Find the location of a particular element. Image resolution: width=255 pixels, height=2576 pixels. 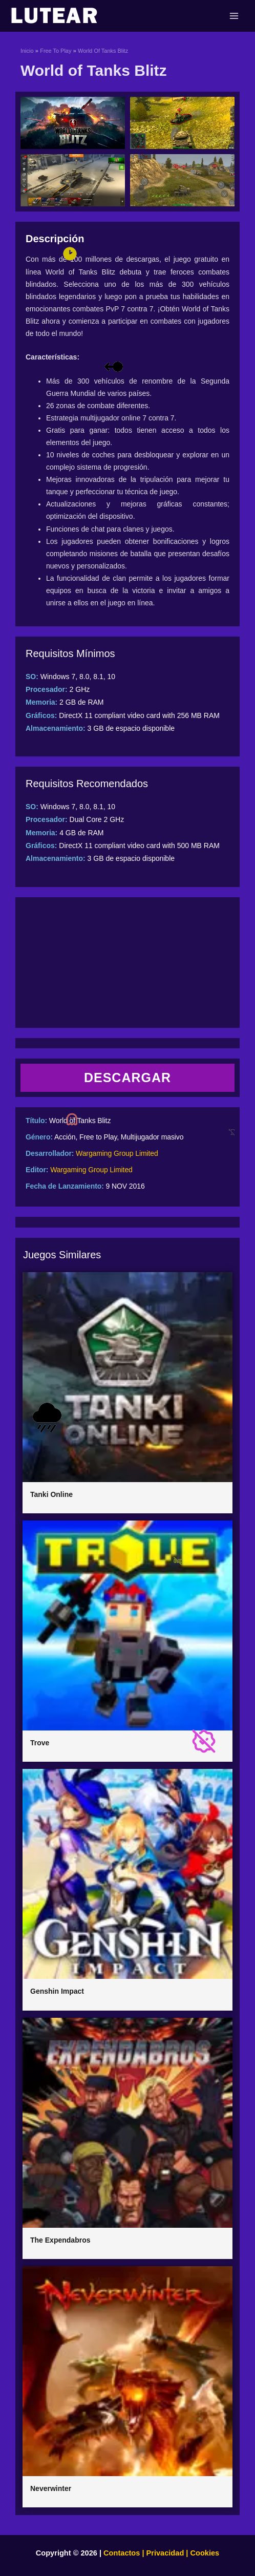

disable HTTP request queue is located at coordinates (178, 1561).